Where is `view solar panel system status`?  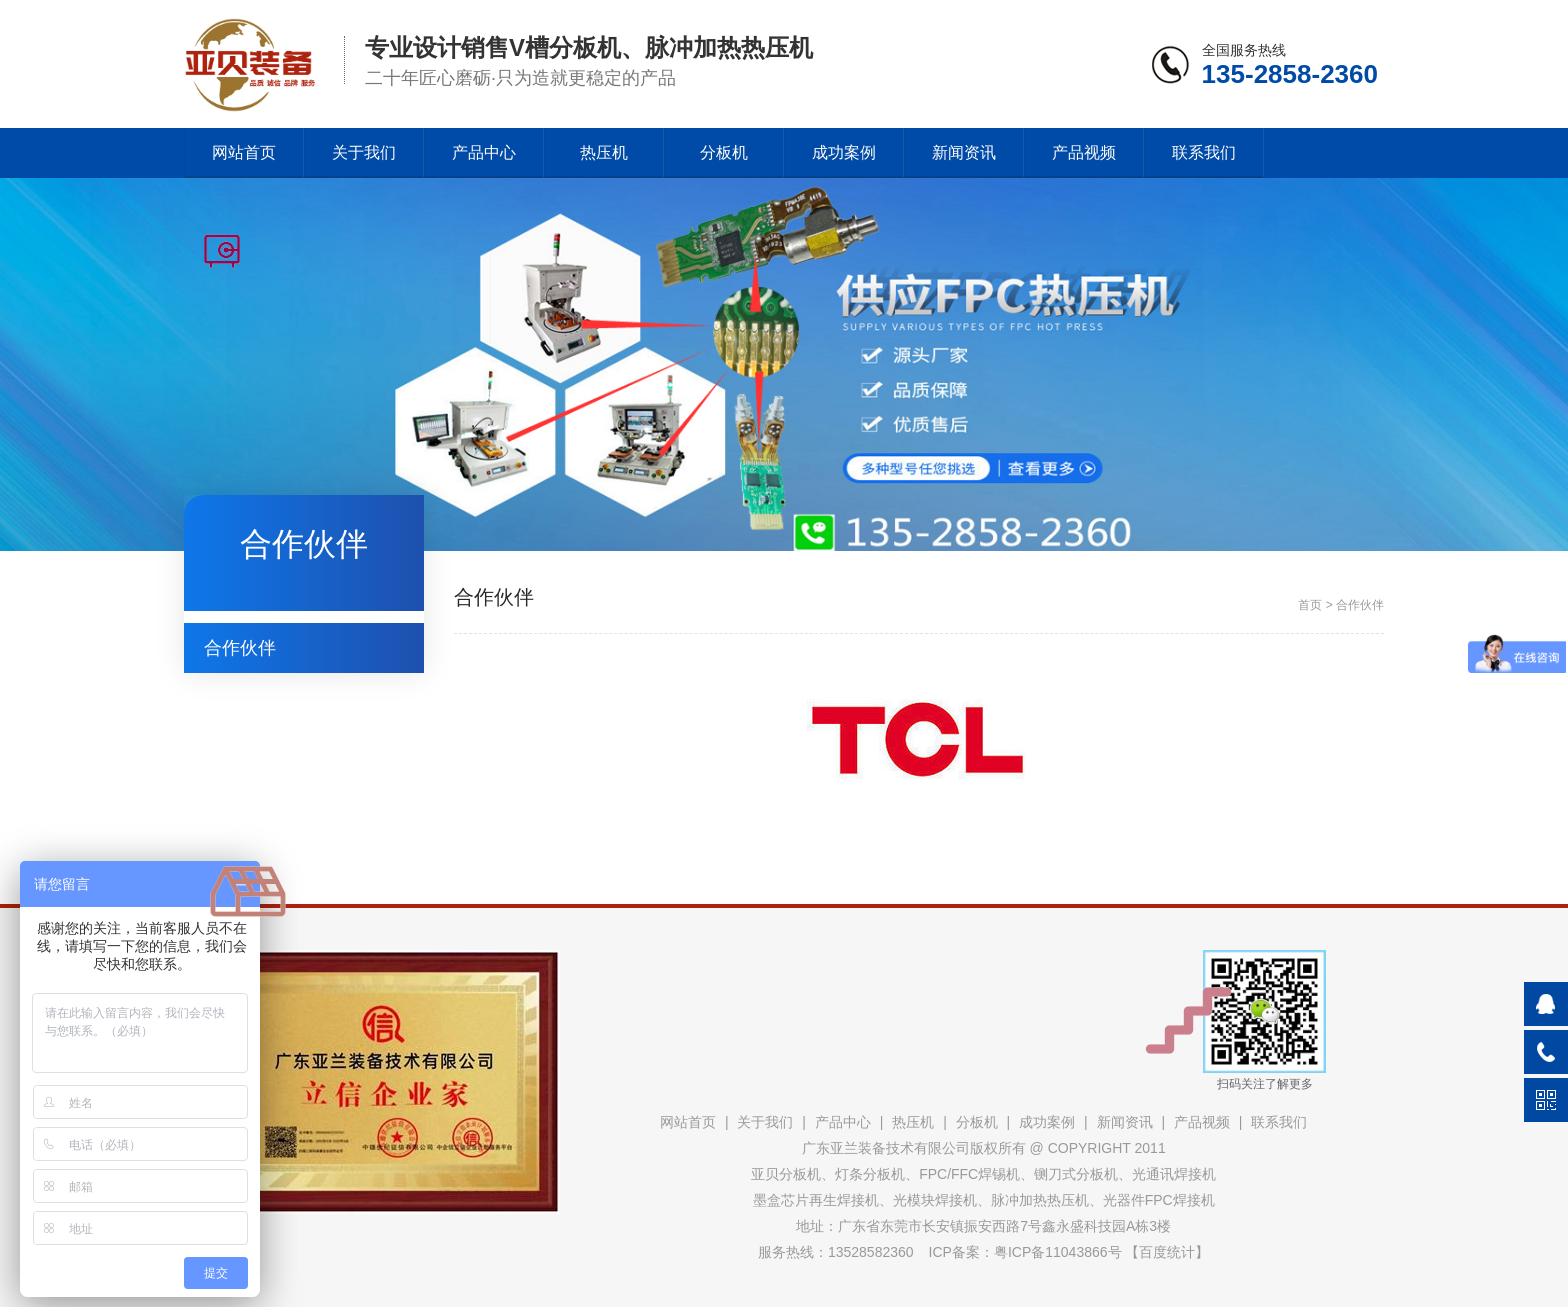
view solar panel system status is located at coordinates (248, 894).